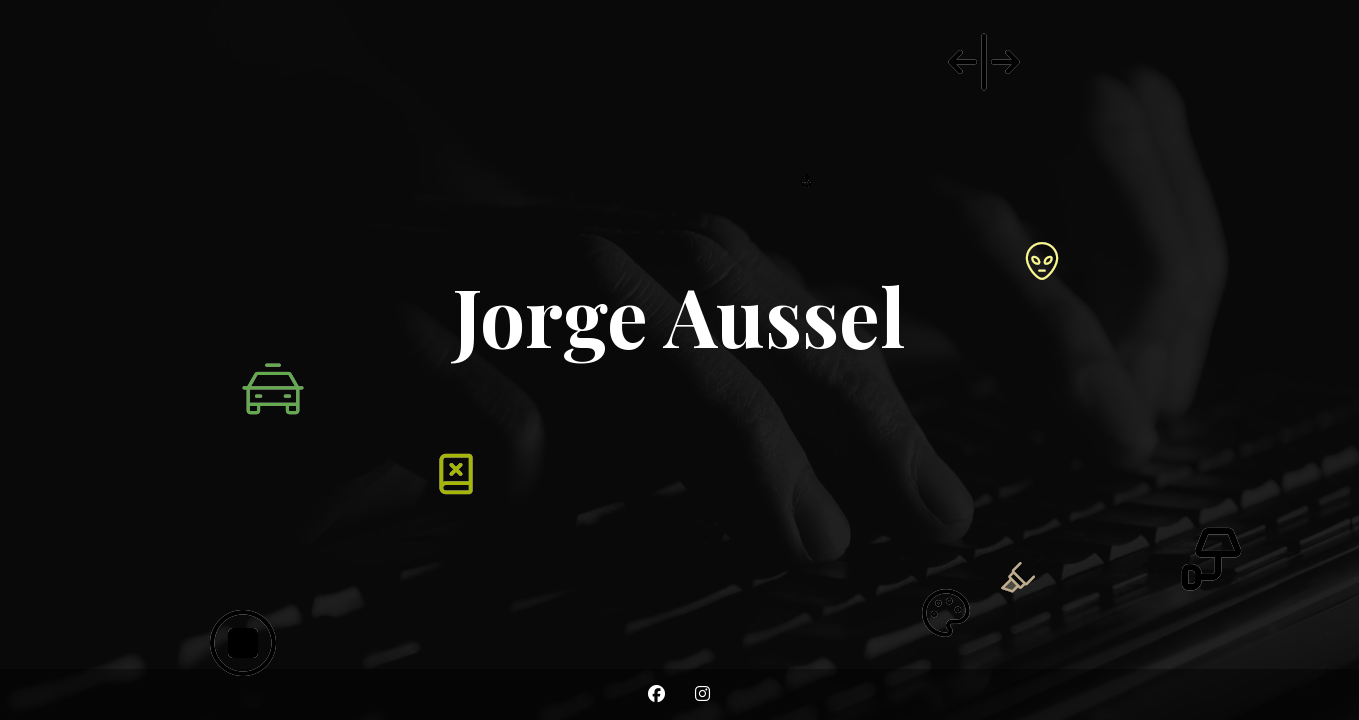 The height and width of the screenshot is (720, 1359). What do you see at coordinates (806, 180) in the screenshot?
I see `skip forward 30 seconds in media playback` at bounding box center [806, 180].